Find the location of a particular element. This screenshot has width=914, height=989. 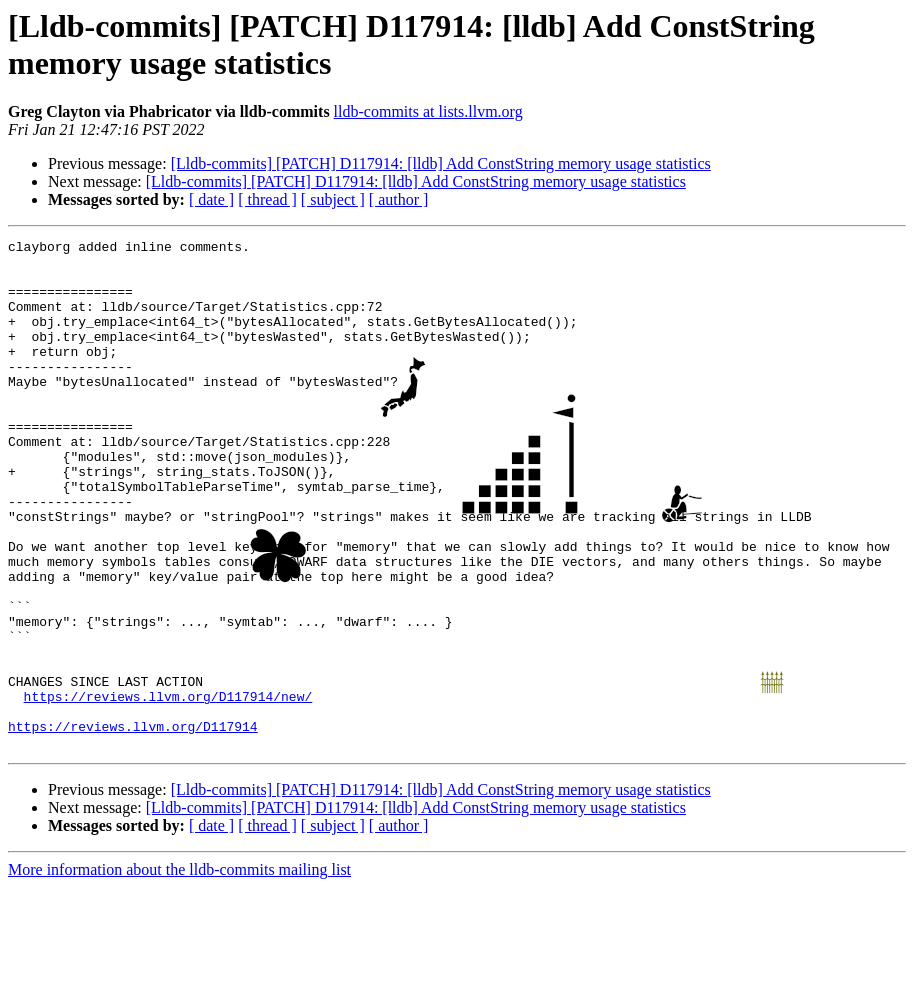

reach the end of a level or stage is located at coordinates (522, 454).